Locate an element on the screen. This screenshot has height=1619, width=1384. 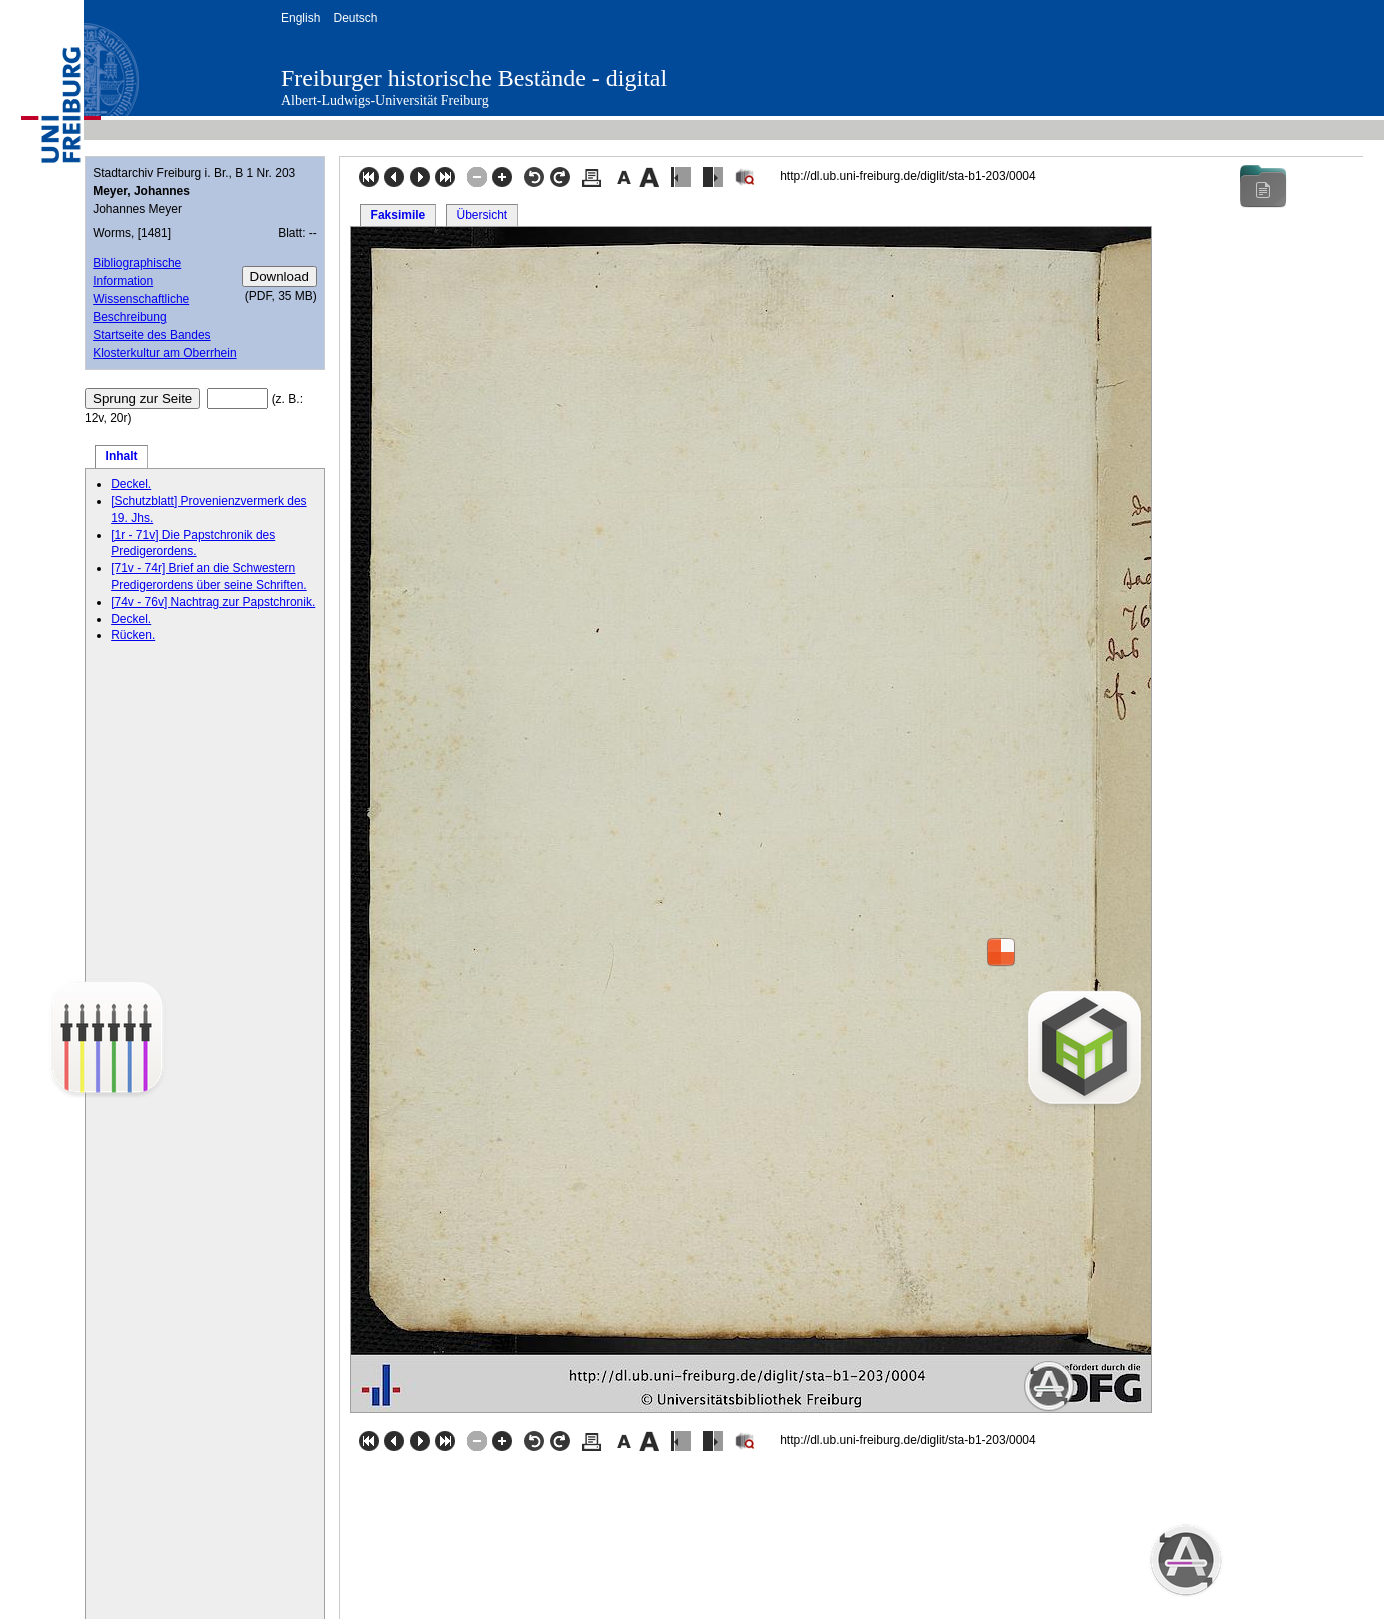
open your documents folder is located at coordinates (1263, 186).